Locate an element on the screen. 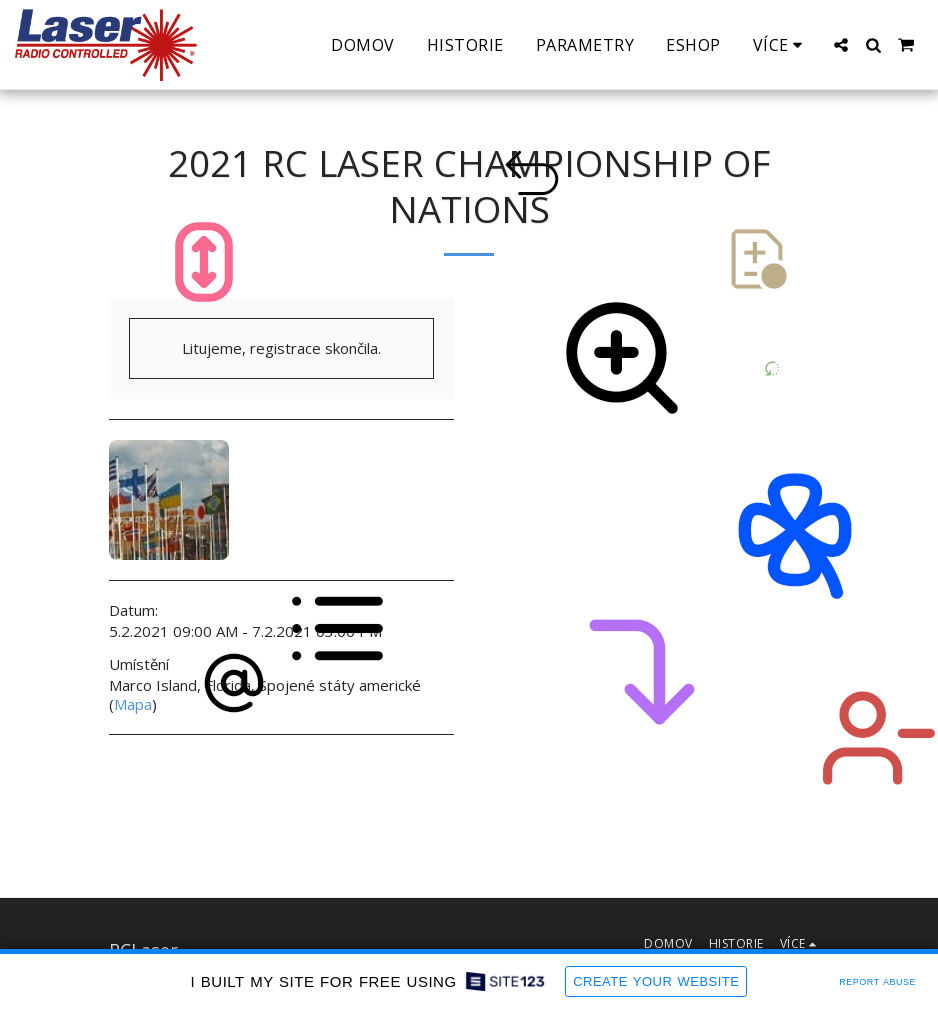 This screenshot has width=938, height=1009. undo previous action is located at coordinates (532, 175).